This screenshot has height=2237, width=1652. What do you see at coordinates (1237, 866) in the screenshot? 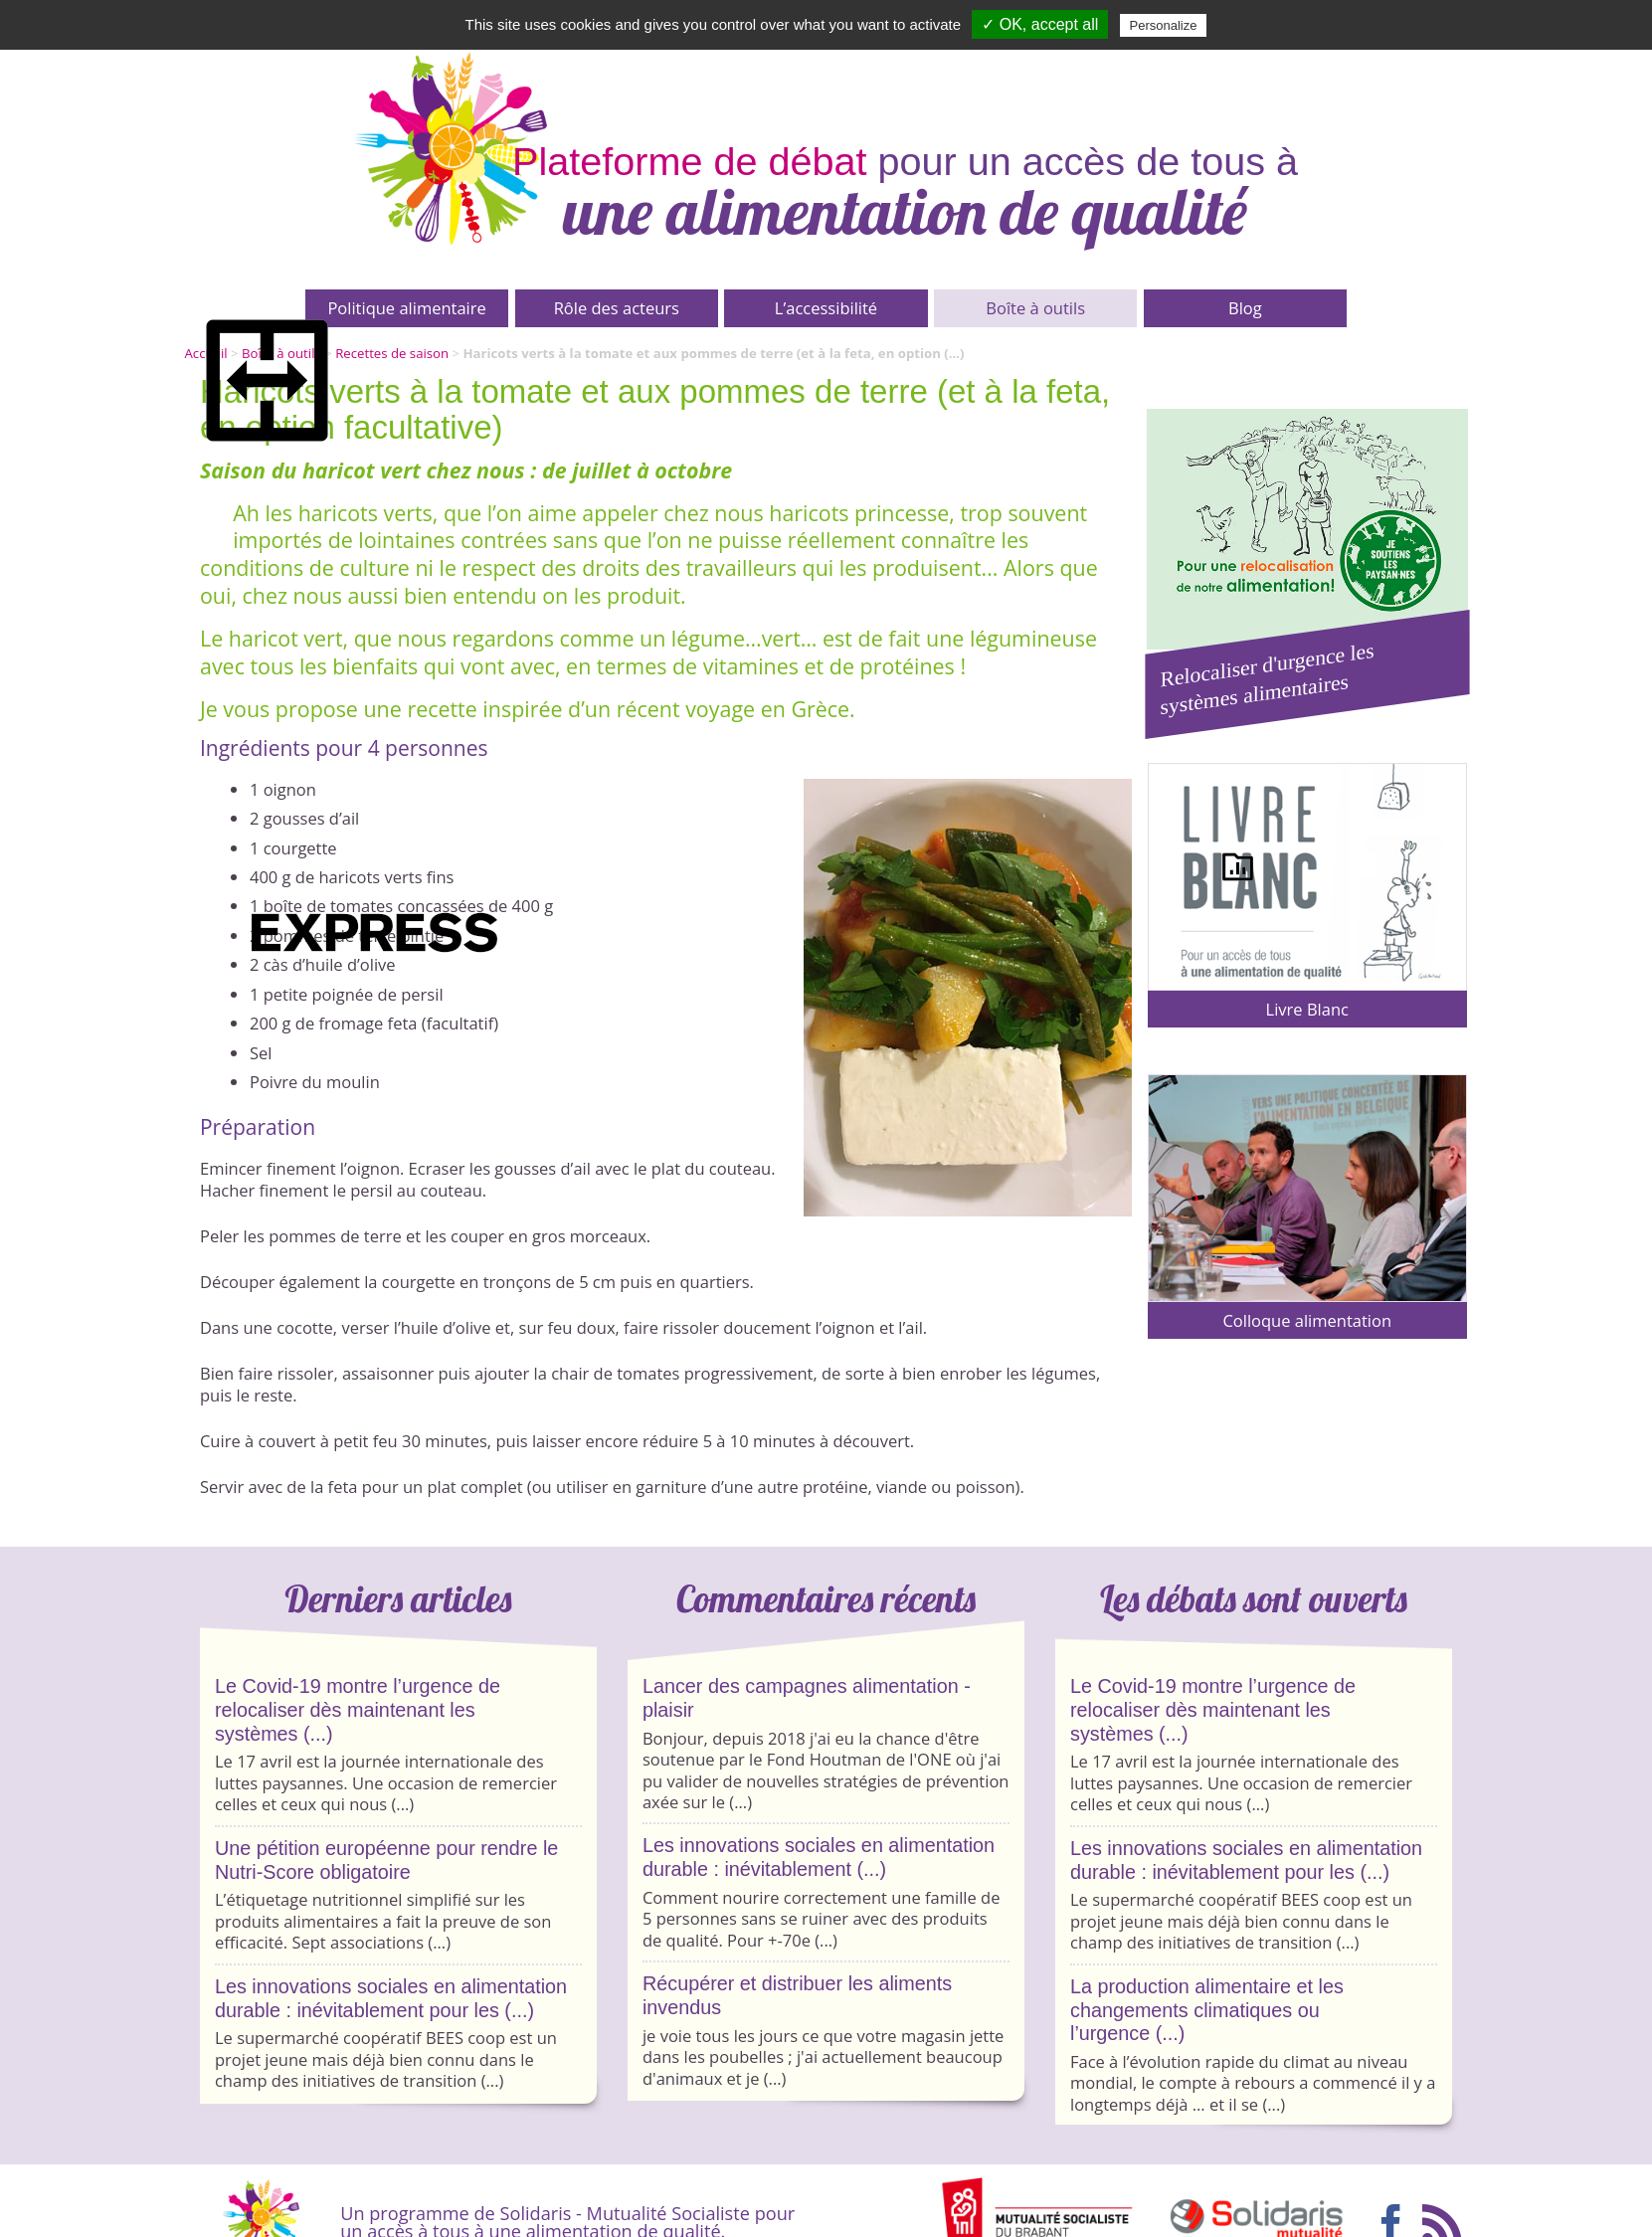
I see `open analytics or reports folder` at bounding box center [1237, 866].